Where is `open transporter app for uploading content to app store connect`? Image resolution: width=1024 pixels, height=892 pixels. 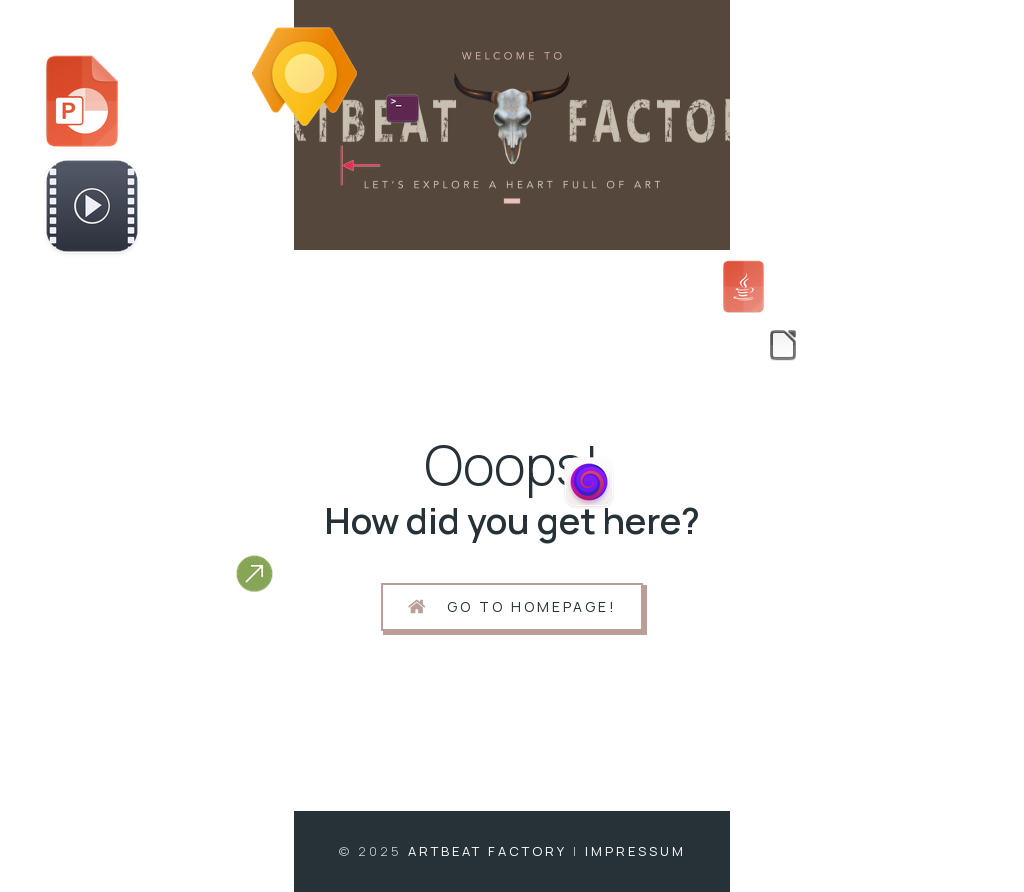
open transporter app for uploading content to app store connect is located at coordinates (589, 482).